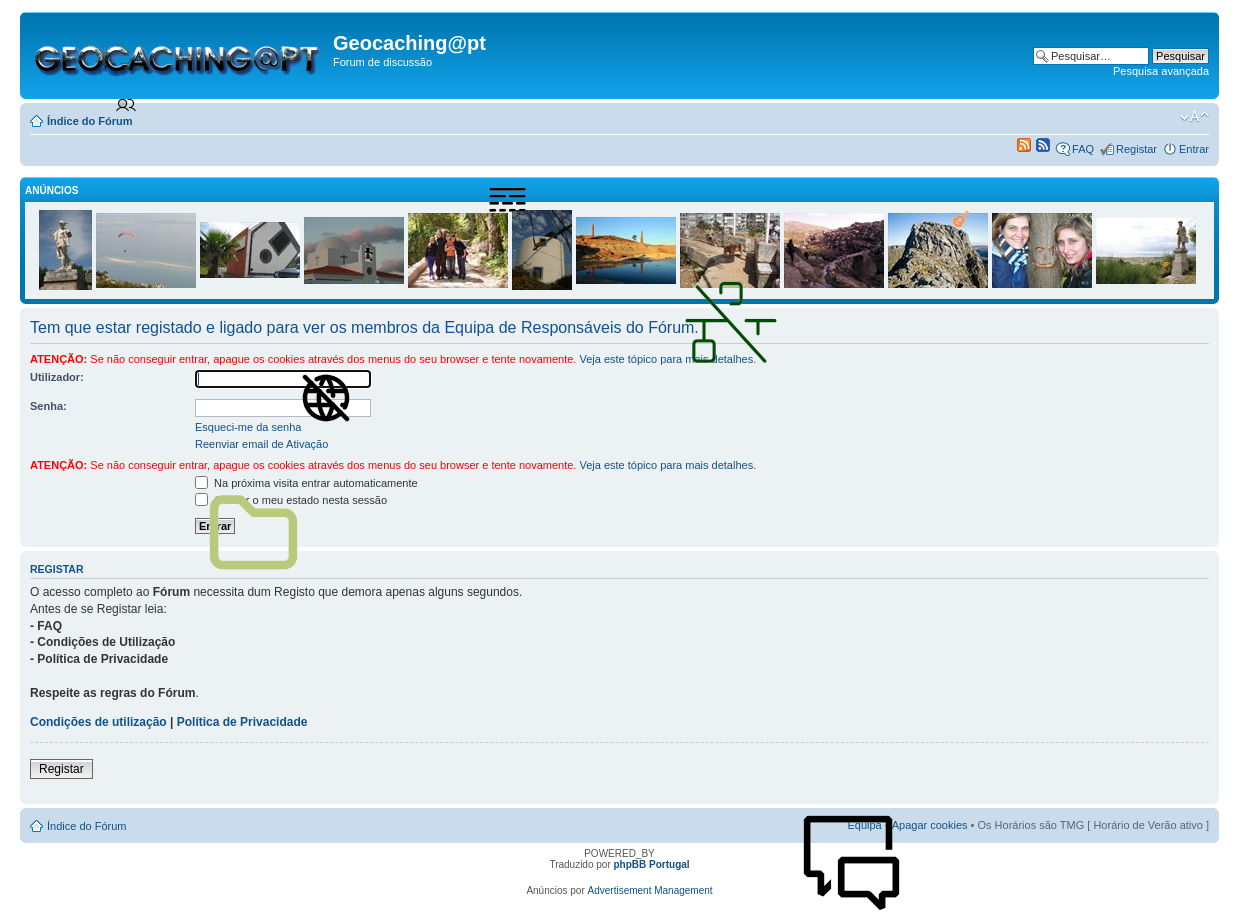 This screenshot has width=1239, height=924. What do you see at coordinates (961, 219) in the screenshot?
I see `access music or instrument tools` at bounding box center [961, 219].